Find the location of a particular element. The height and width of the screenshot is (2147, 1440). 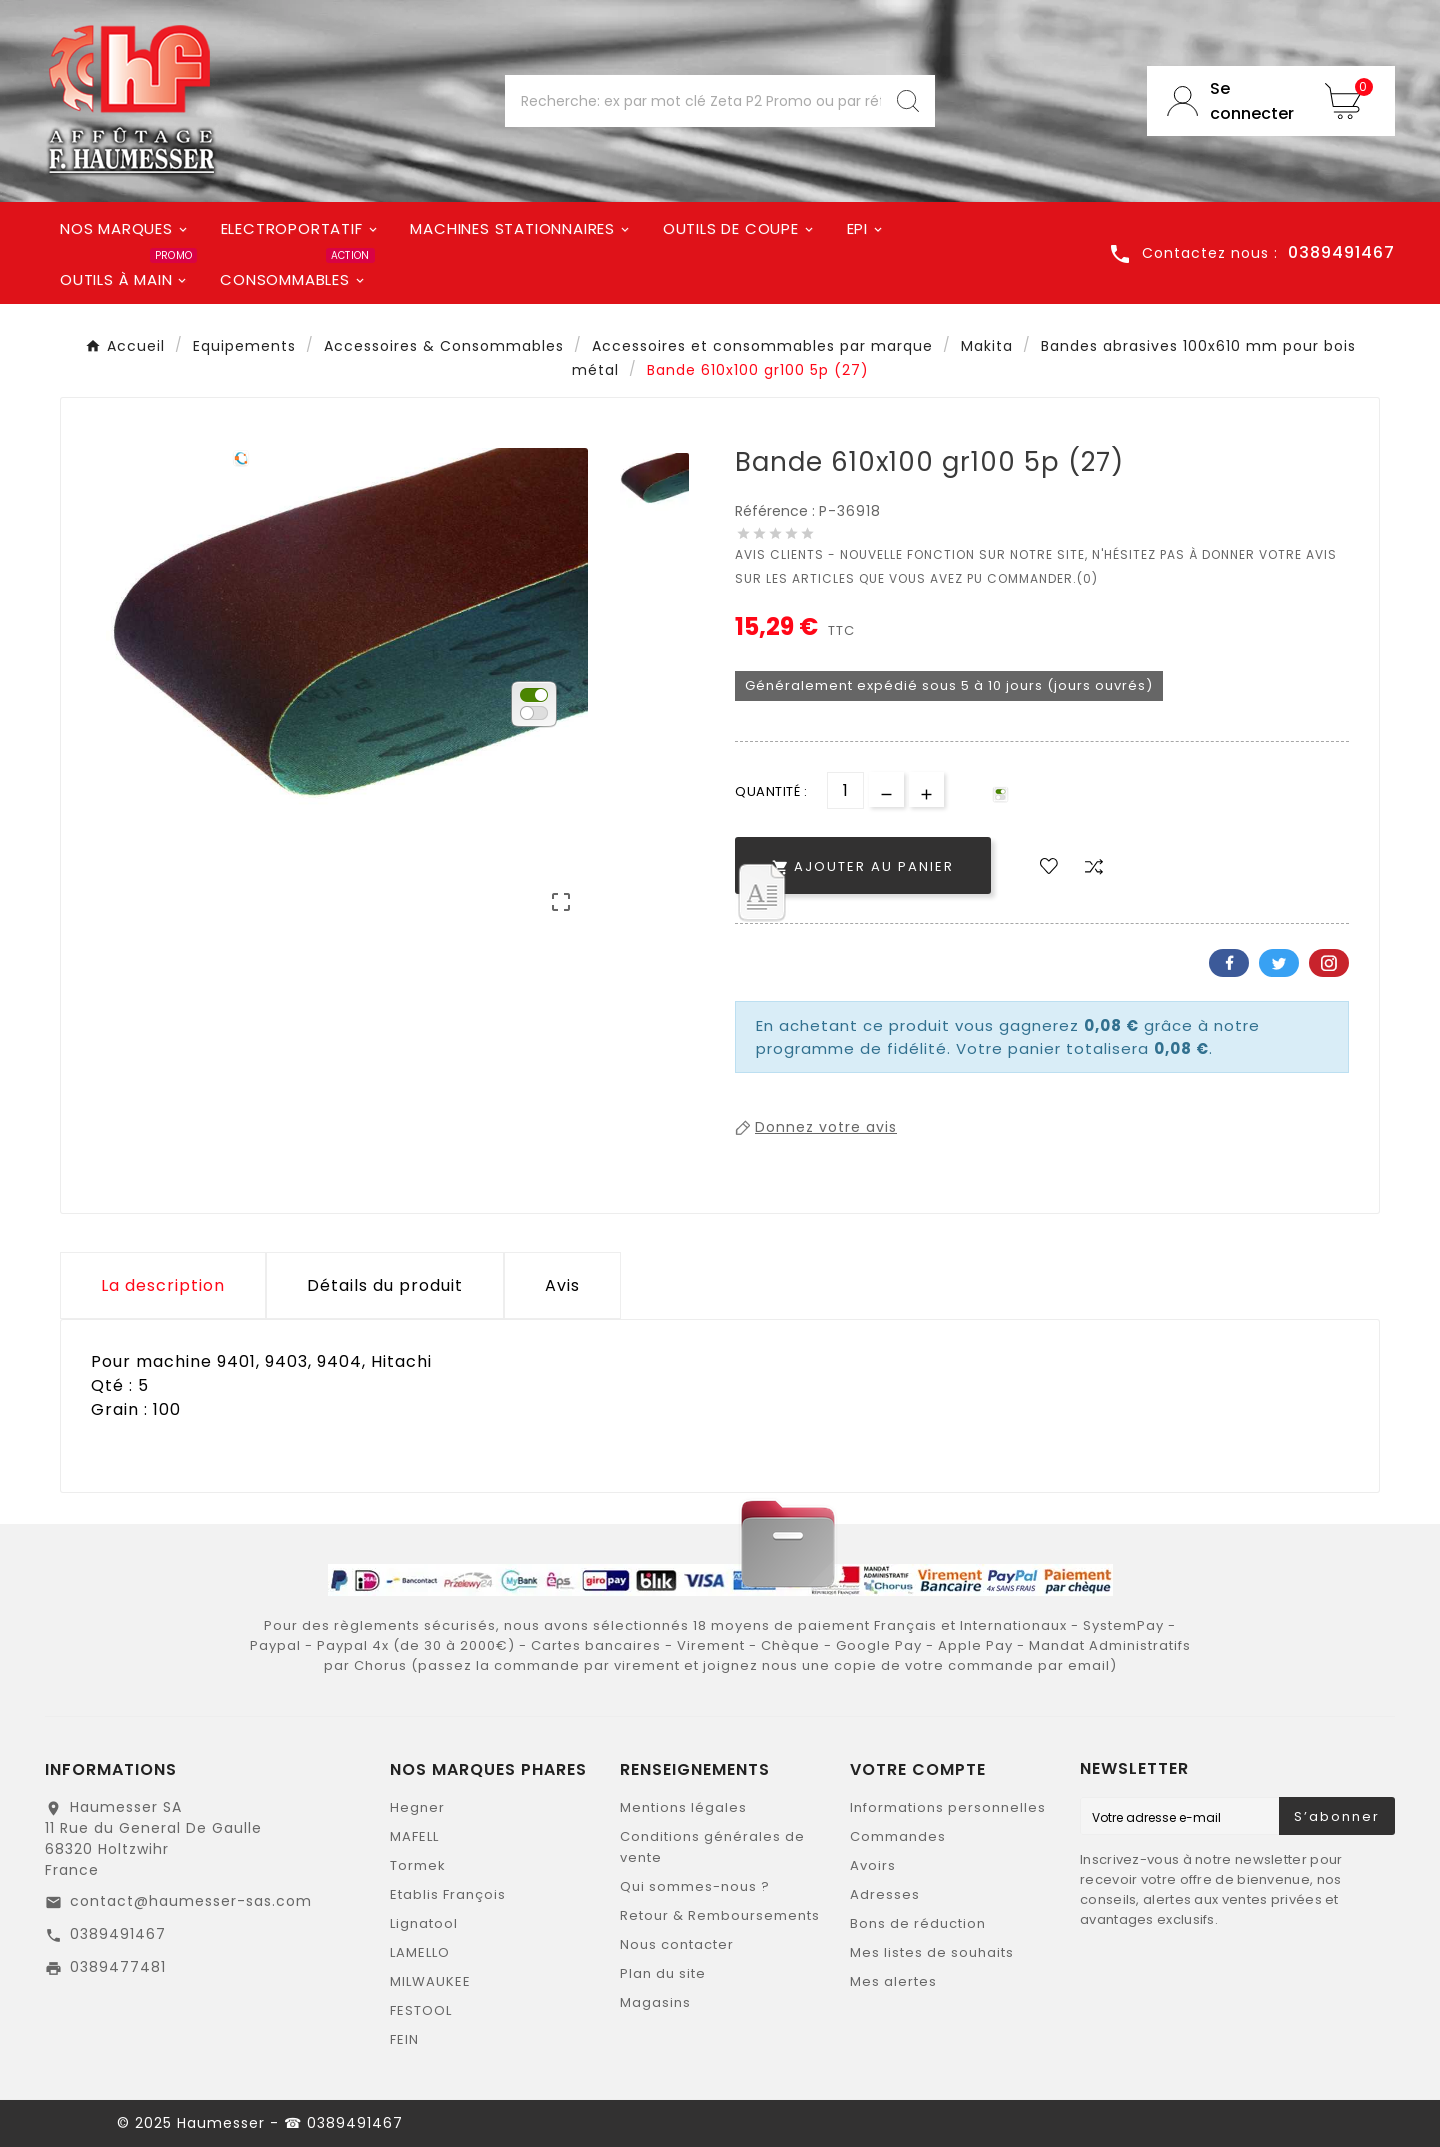

open GNU Octave numerical computing application is located at coordinates (241, 458).